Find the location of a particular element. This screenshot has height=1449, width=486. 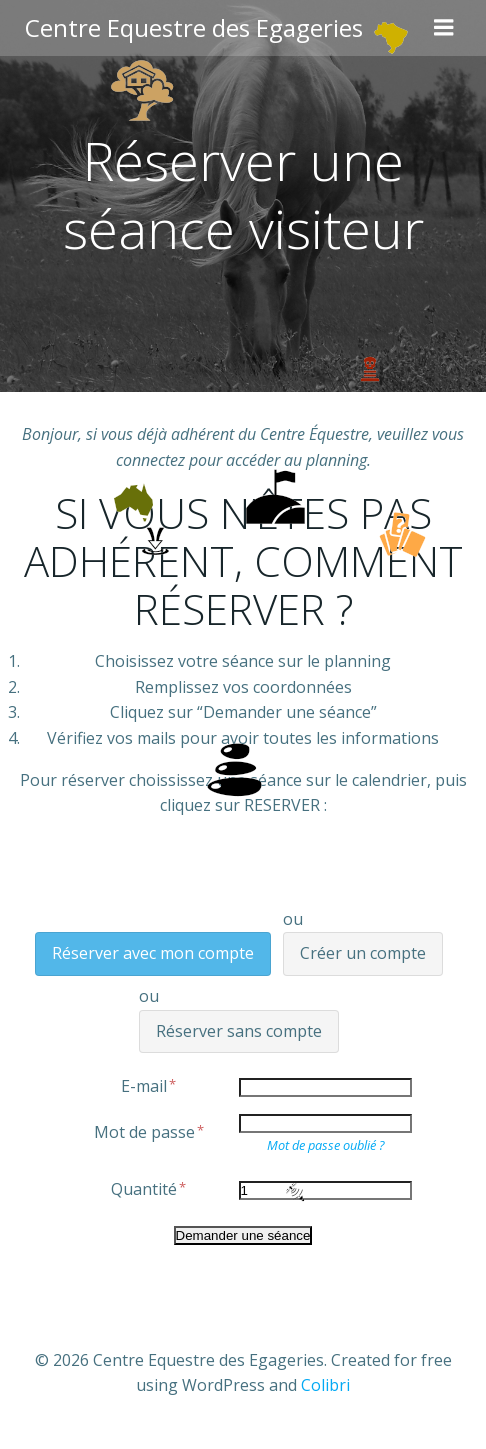

draw a random card from the deck is located at coordinates (402, 534).